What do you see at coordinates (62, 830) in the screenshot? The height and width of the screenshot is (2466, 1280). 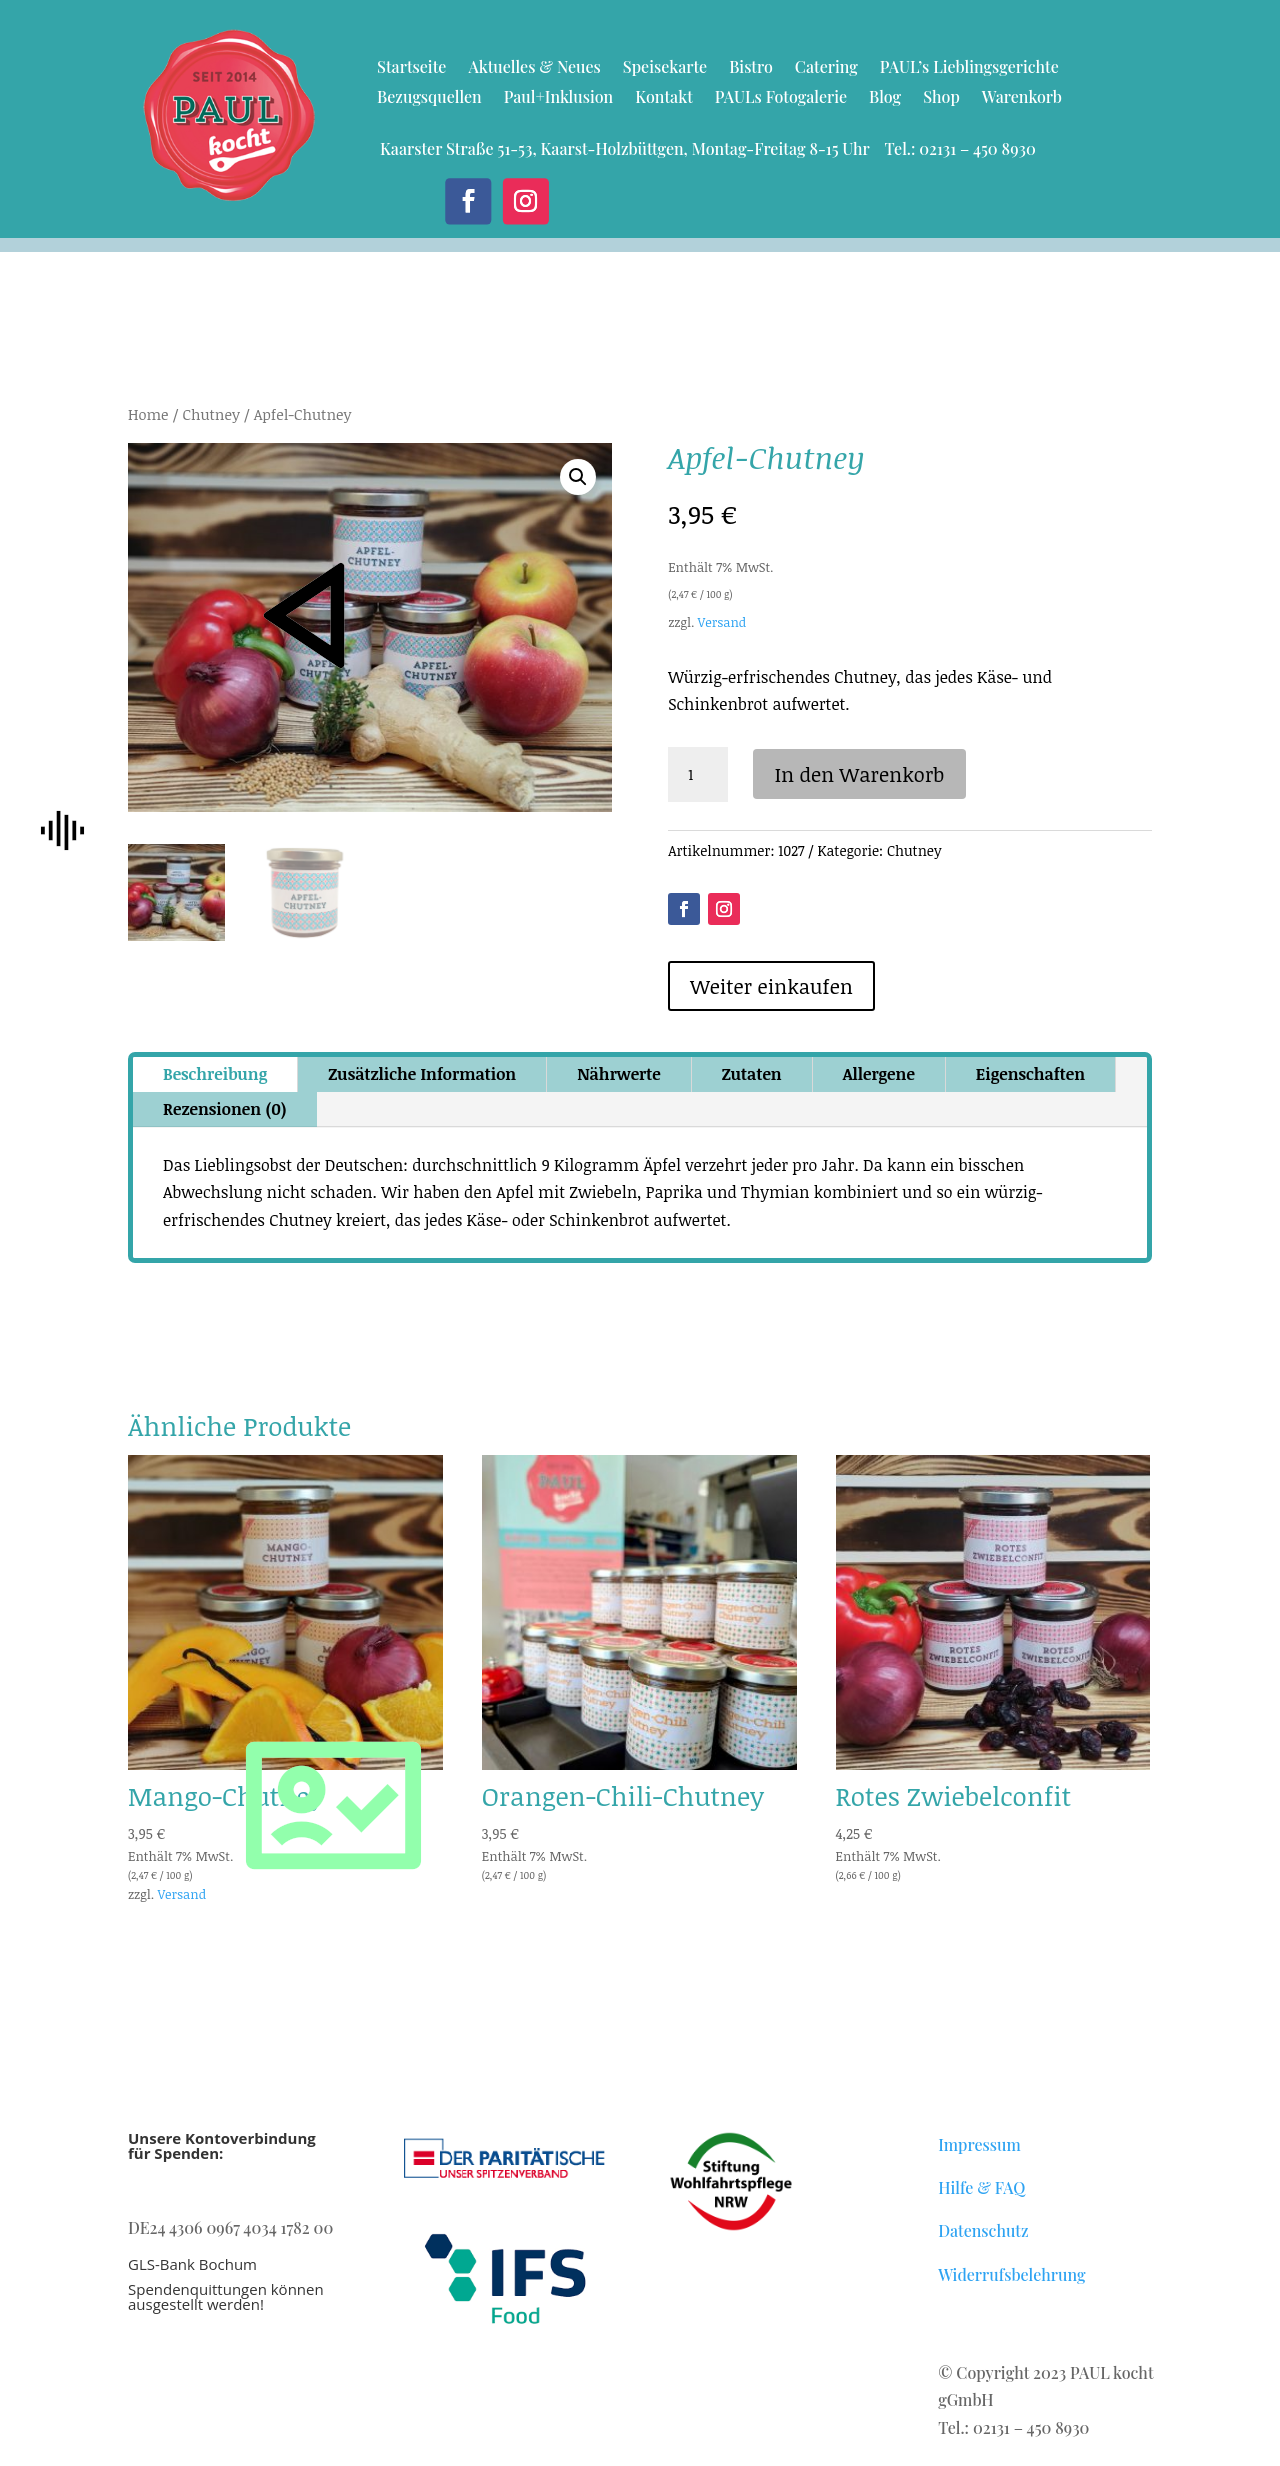 I see `voice recognition or audio input active` at bounding box center [62, 830].